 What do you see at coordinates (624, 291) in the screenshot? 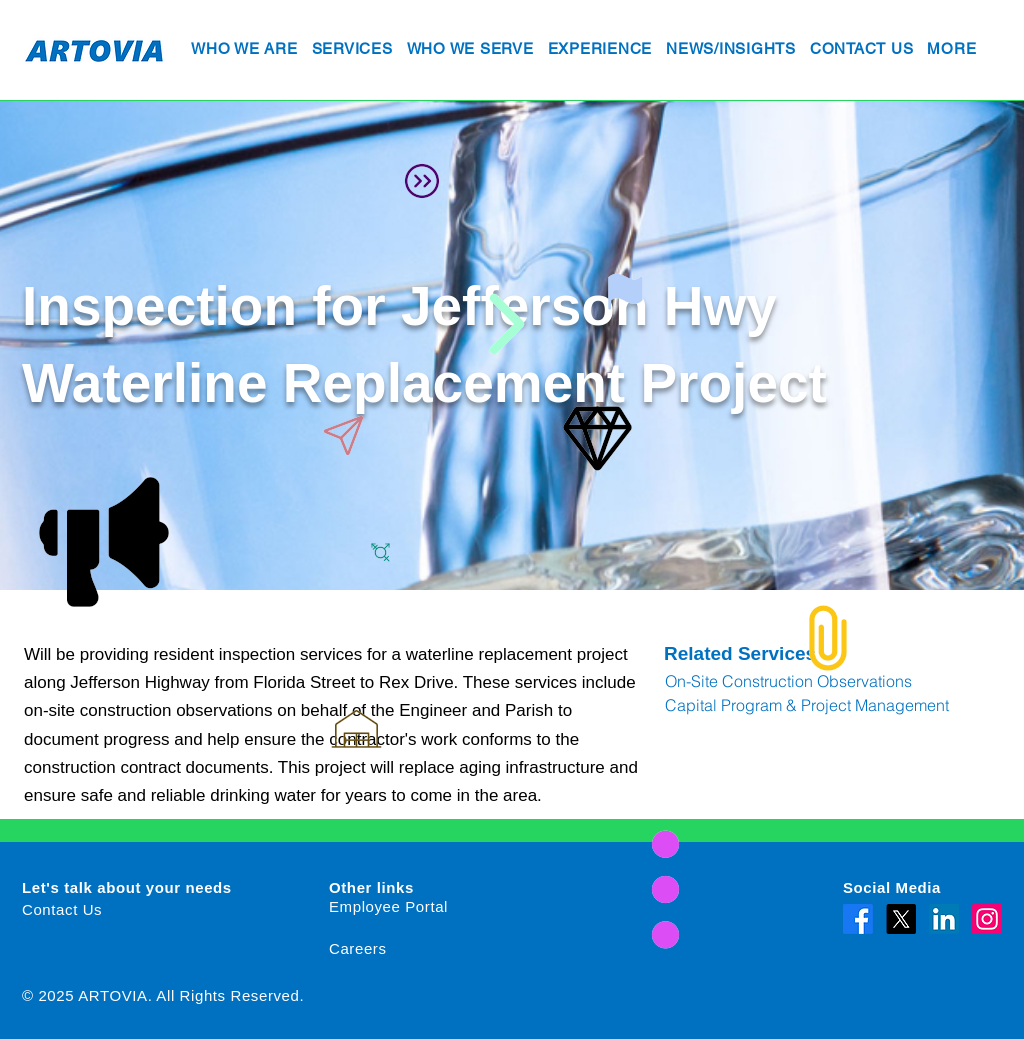
I see `flag or bookmark an item for follow-up` at bounding box center [624, 291].